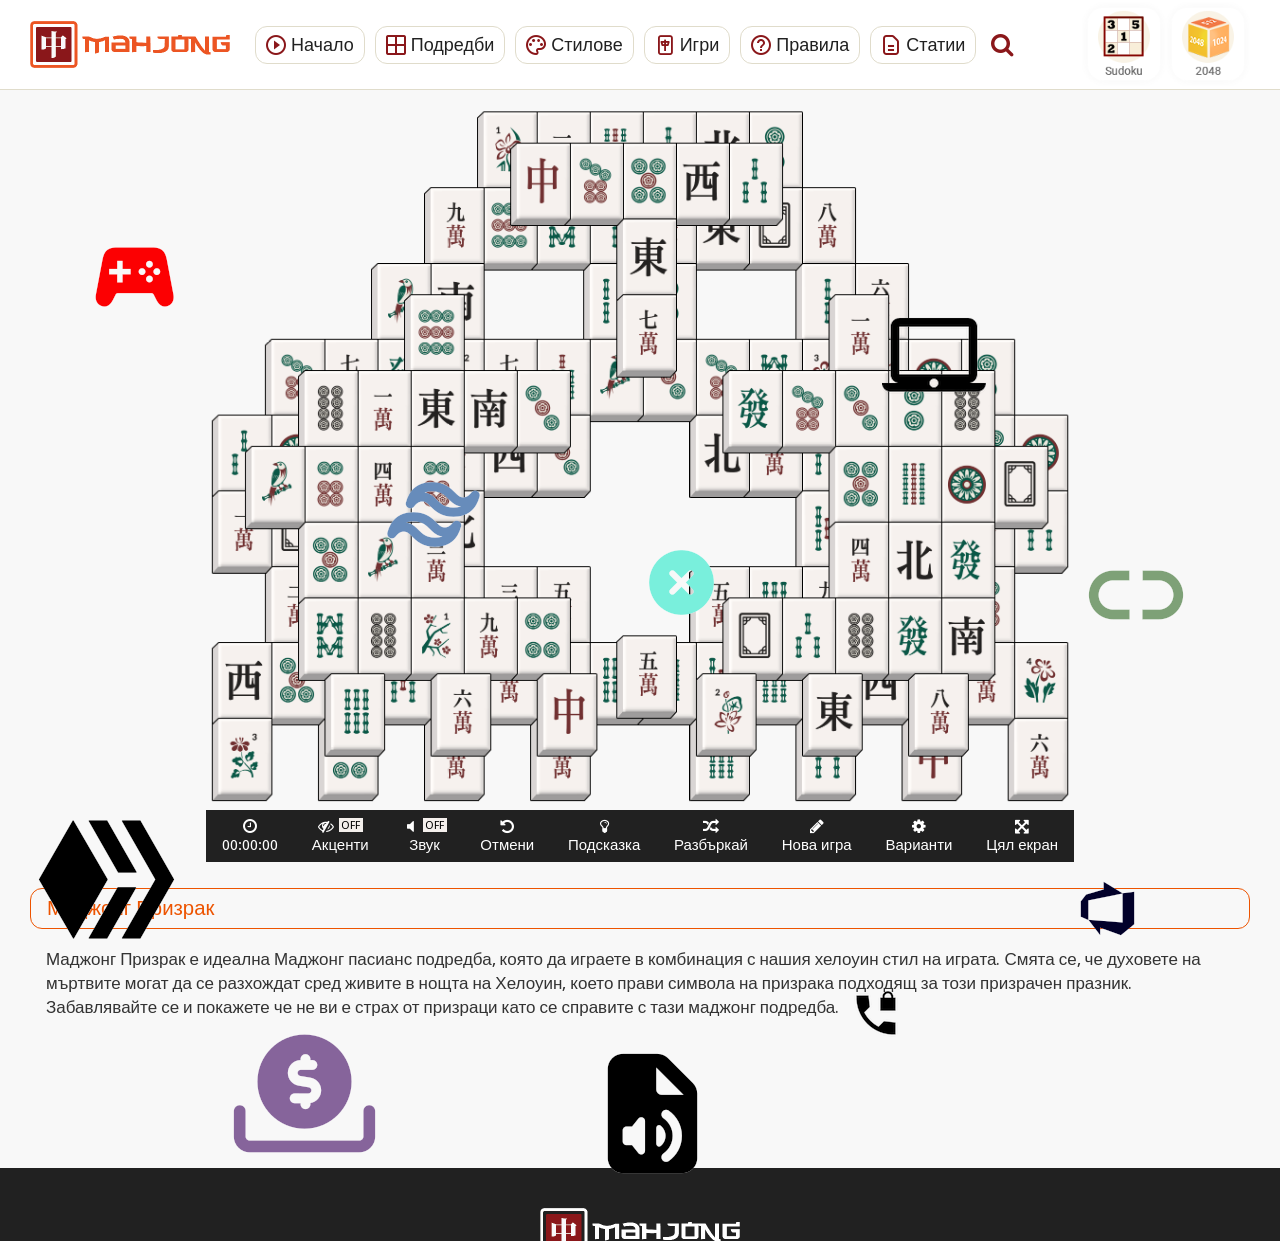 This screenshot has height=1241, width=1280. I want to click on open azure devops integration, so click(1107, 908).